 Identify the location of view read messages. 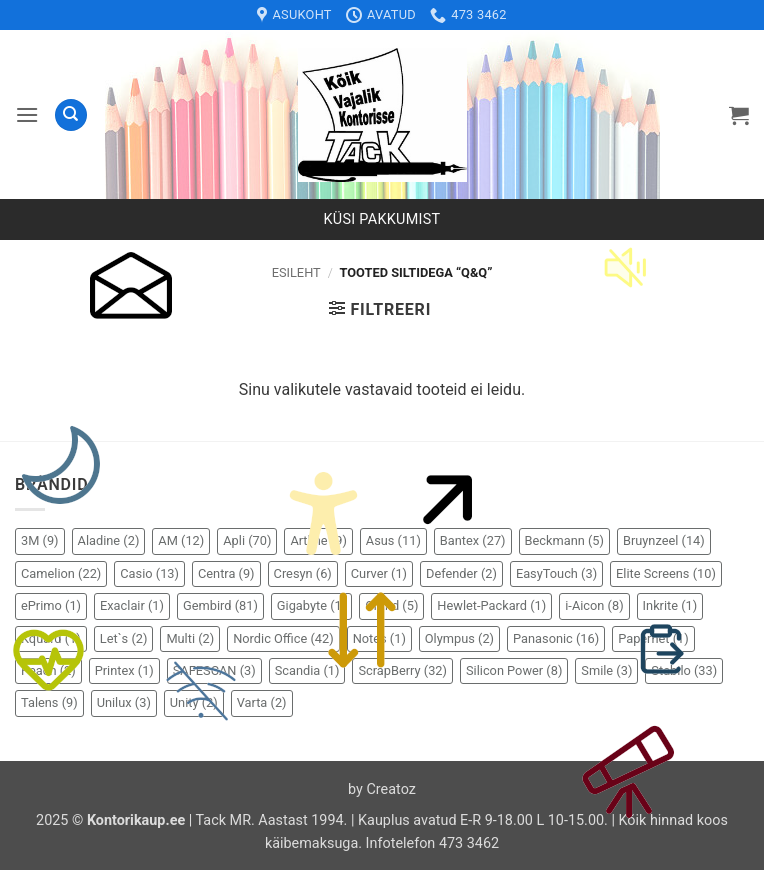
(131, 288).